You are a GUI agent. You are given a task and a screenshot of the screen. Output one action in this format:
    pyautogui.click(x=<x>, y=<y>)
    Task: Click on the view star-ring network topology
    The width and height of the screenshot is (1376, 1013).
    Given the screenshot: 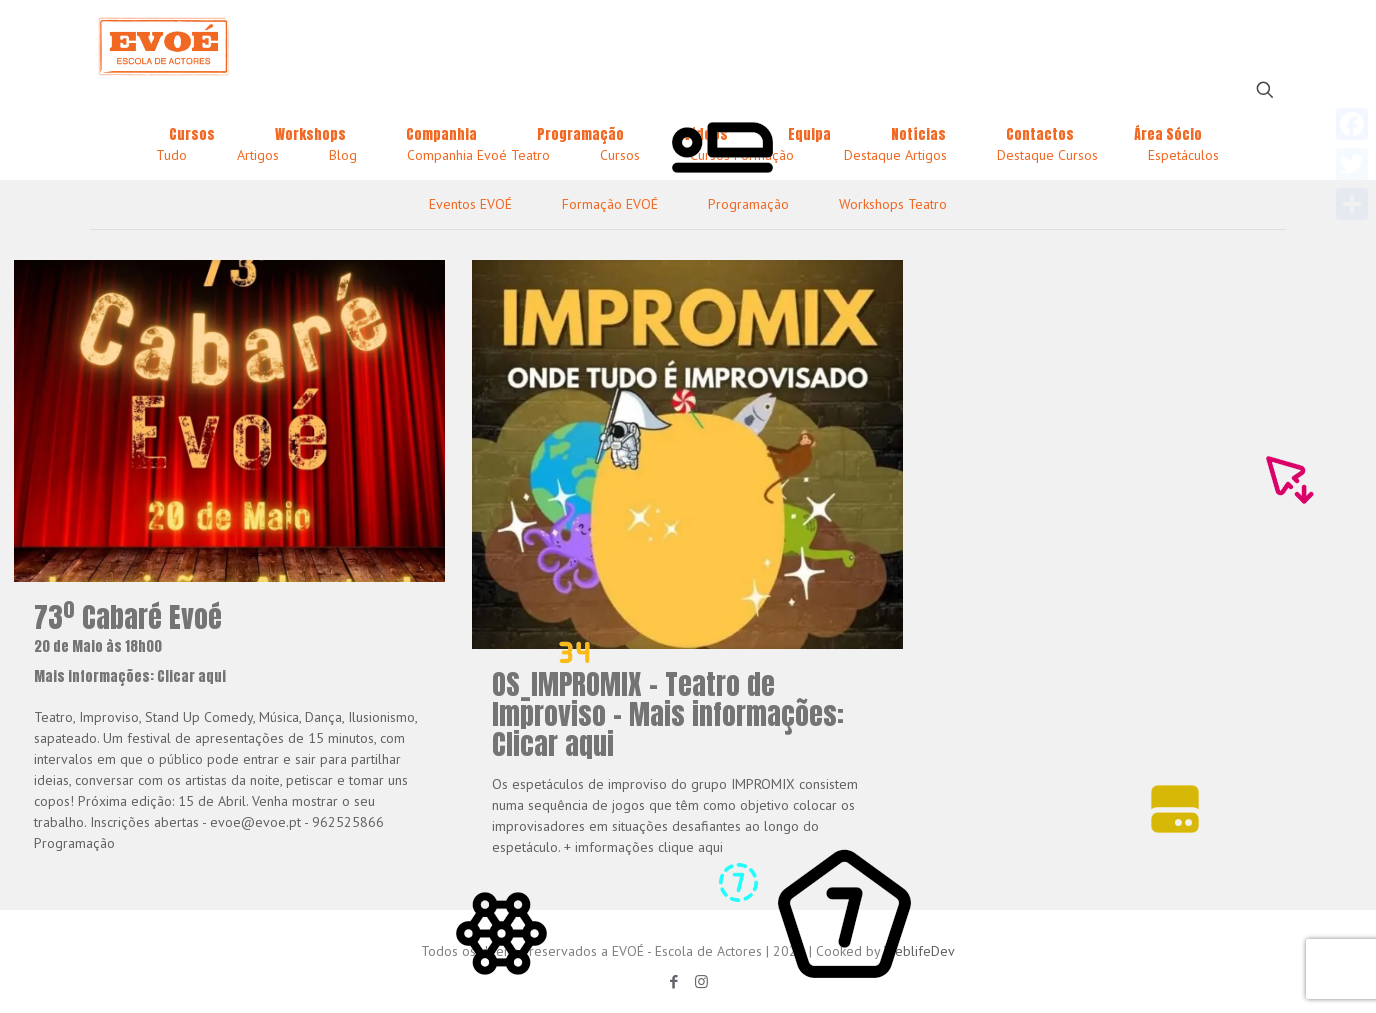 What is the action you would take?
    pyautogui.click(x=501, y=933)
    